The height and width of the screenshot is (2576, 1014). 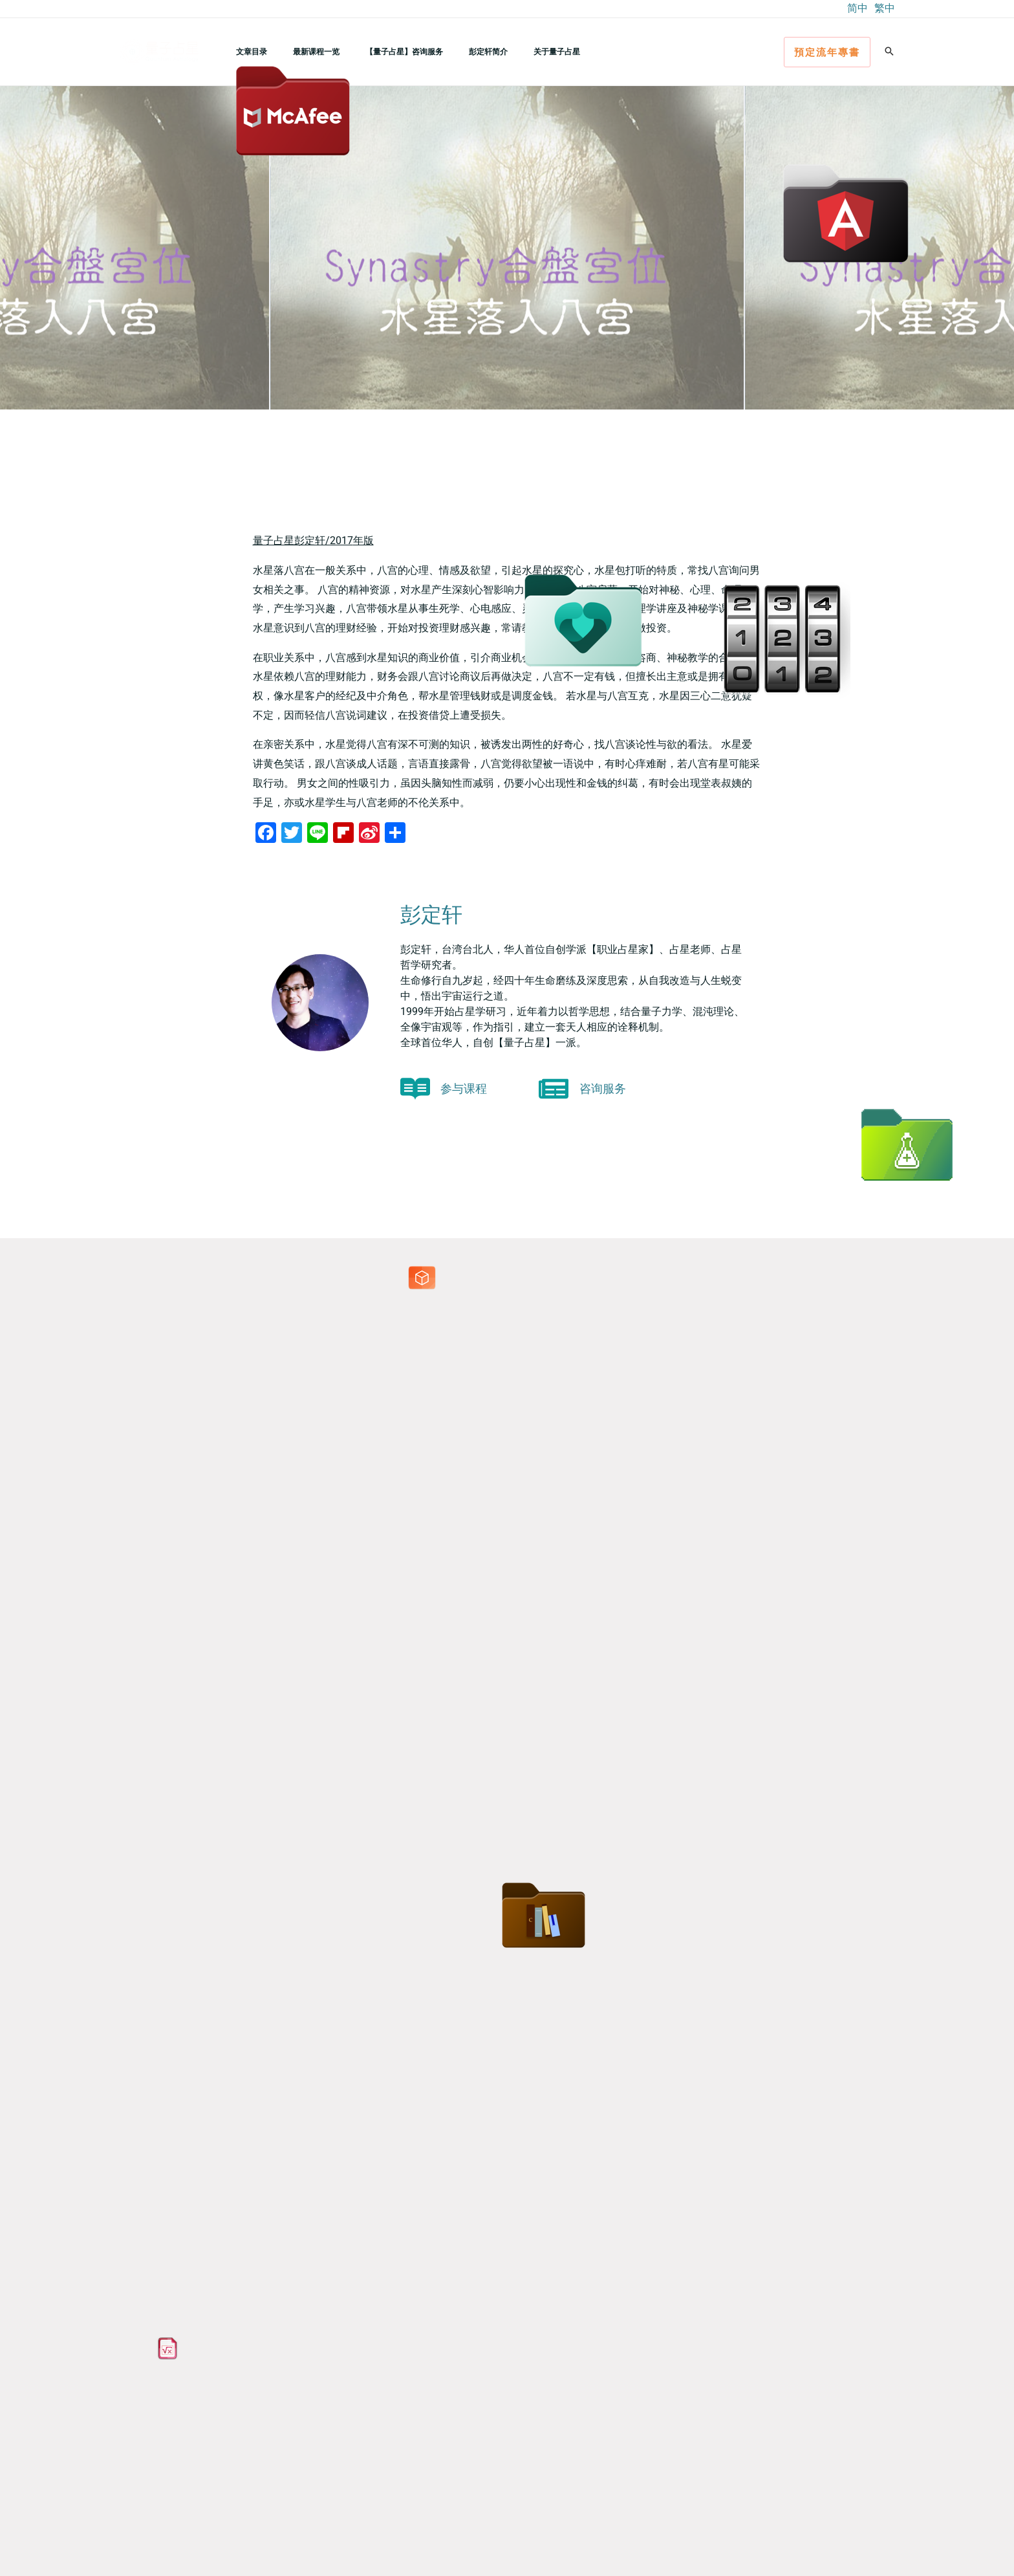 What do you see at coordinates (167, 2348) in the screenshot?
I see `libreoffice math formula file` at bounding box center [167, 2348].